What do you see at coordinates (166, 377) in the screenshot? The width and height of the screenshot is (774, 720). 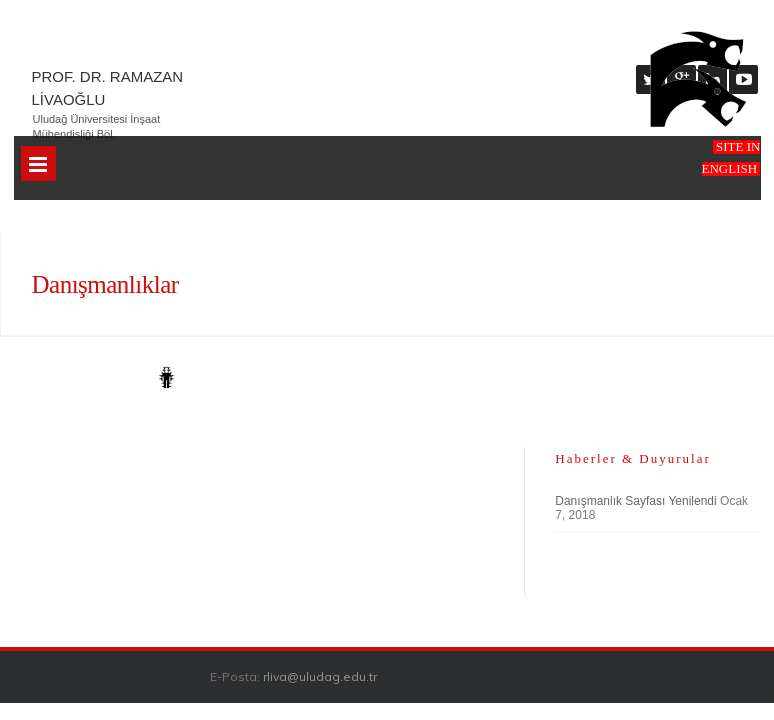 I see `equip spiked armor to your character` at bounding box center [166, 377].